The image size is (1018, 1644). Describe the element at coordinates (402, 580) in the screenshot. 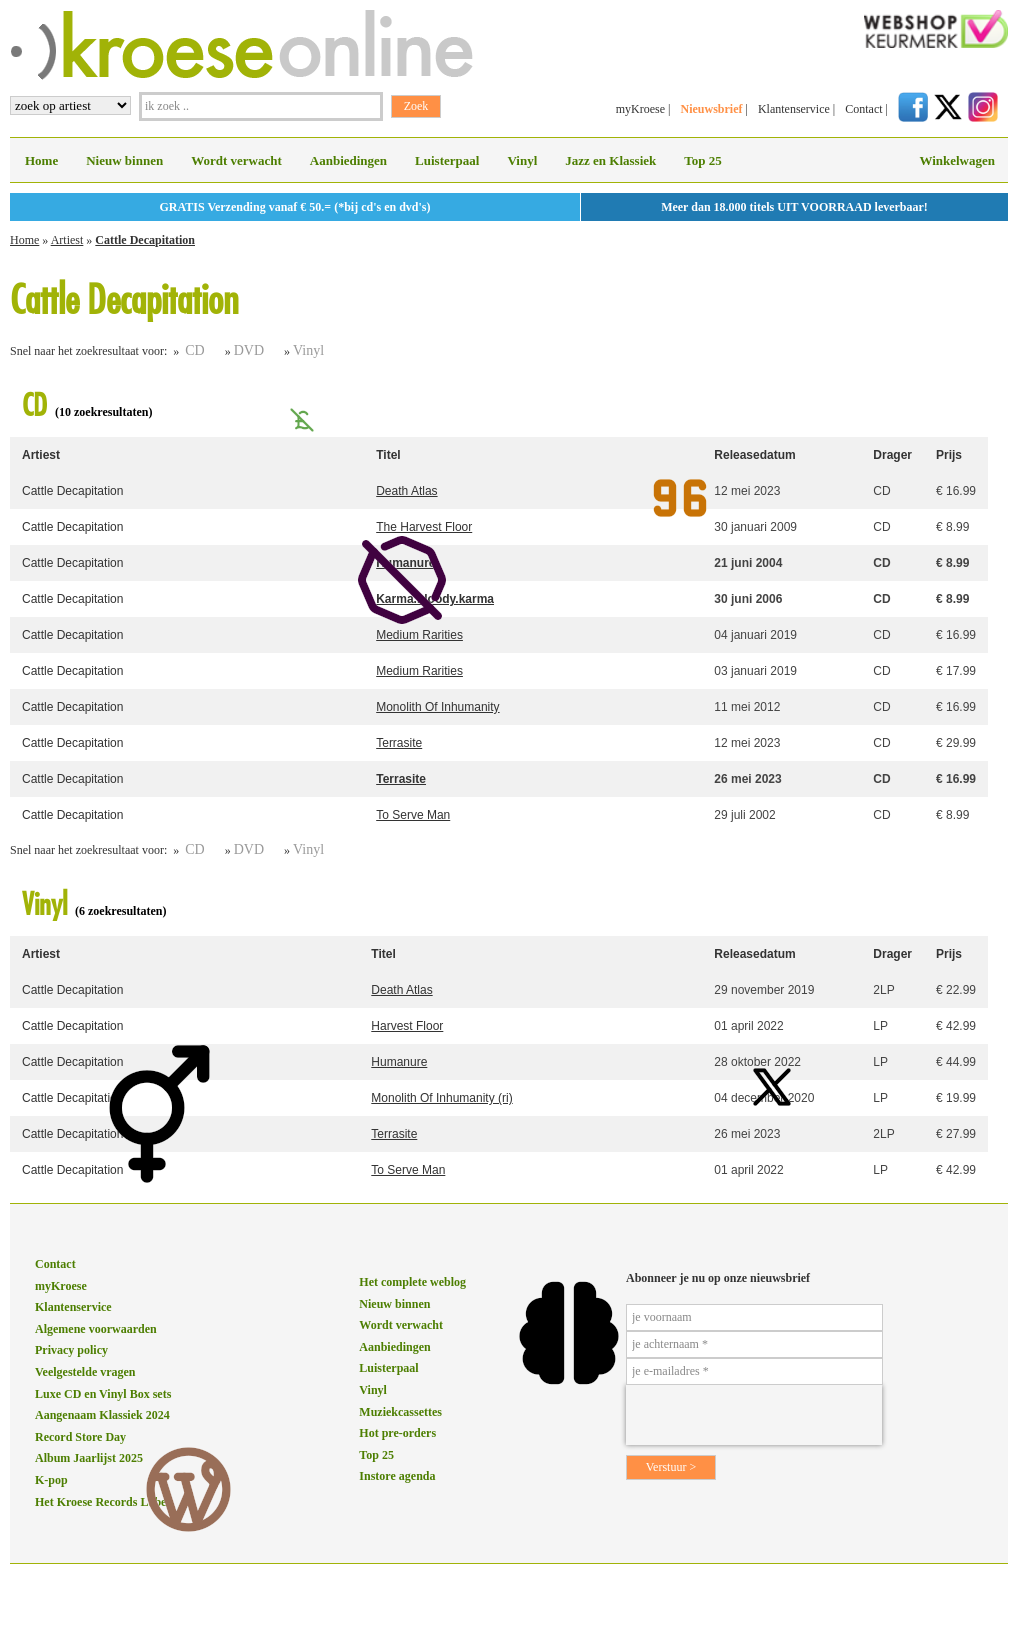

I see `indicates a blocked or prohibited action` at that location.